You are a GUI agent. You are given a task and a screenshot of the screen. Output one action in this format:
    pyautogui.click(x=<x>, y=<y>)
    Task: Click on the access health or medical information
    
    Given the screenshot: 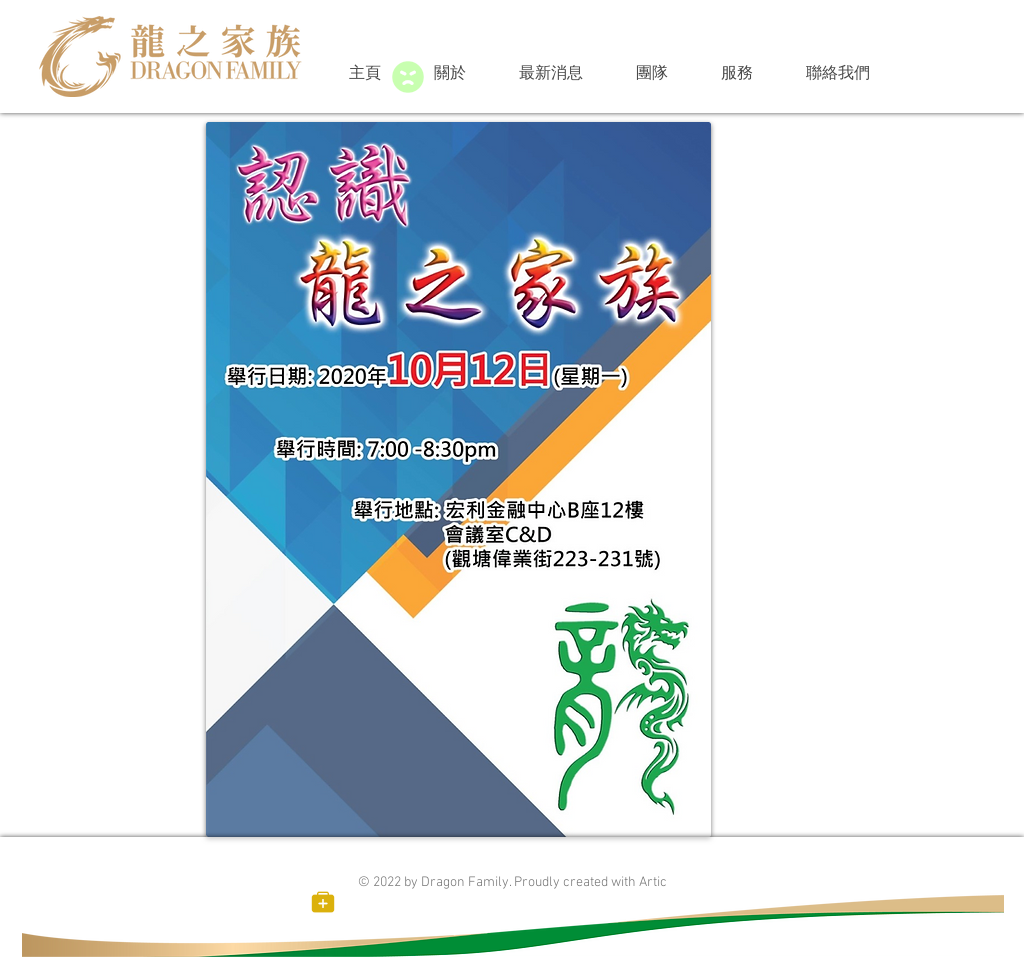 What is the action you would take?
    pyautogui.click(x=323, y=902)
    